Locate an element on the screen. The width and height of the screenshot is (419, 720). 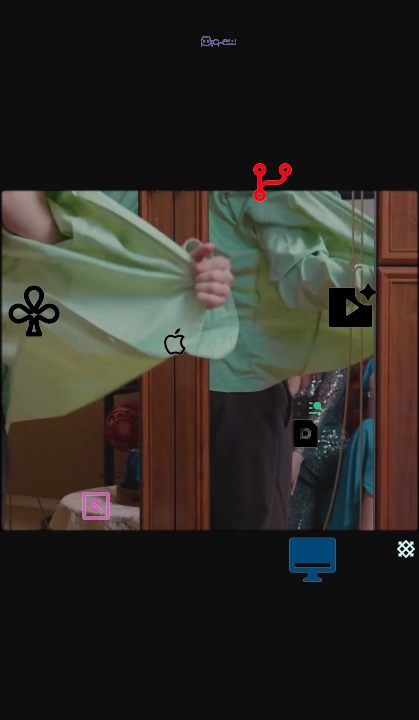
centos linux operating system logo is located at coordinates (406, 549).